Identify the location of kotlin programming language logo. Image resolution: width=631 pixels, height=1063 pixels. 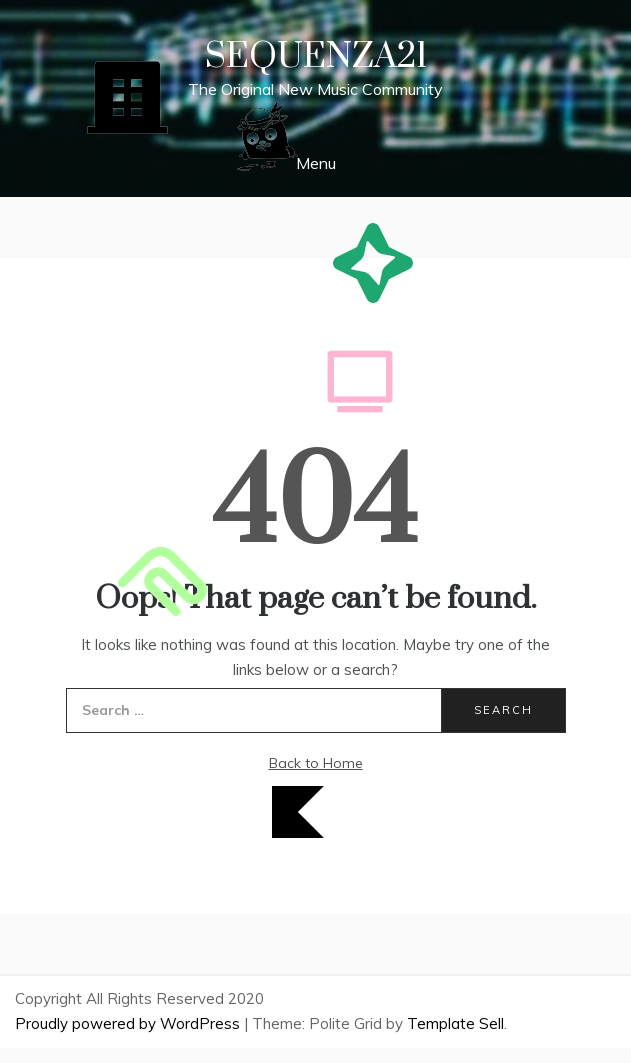
(298, 812).